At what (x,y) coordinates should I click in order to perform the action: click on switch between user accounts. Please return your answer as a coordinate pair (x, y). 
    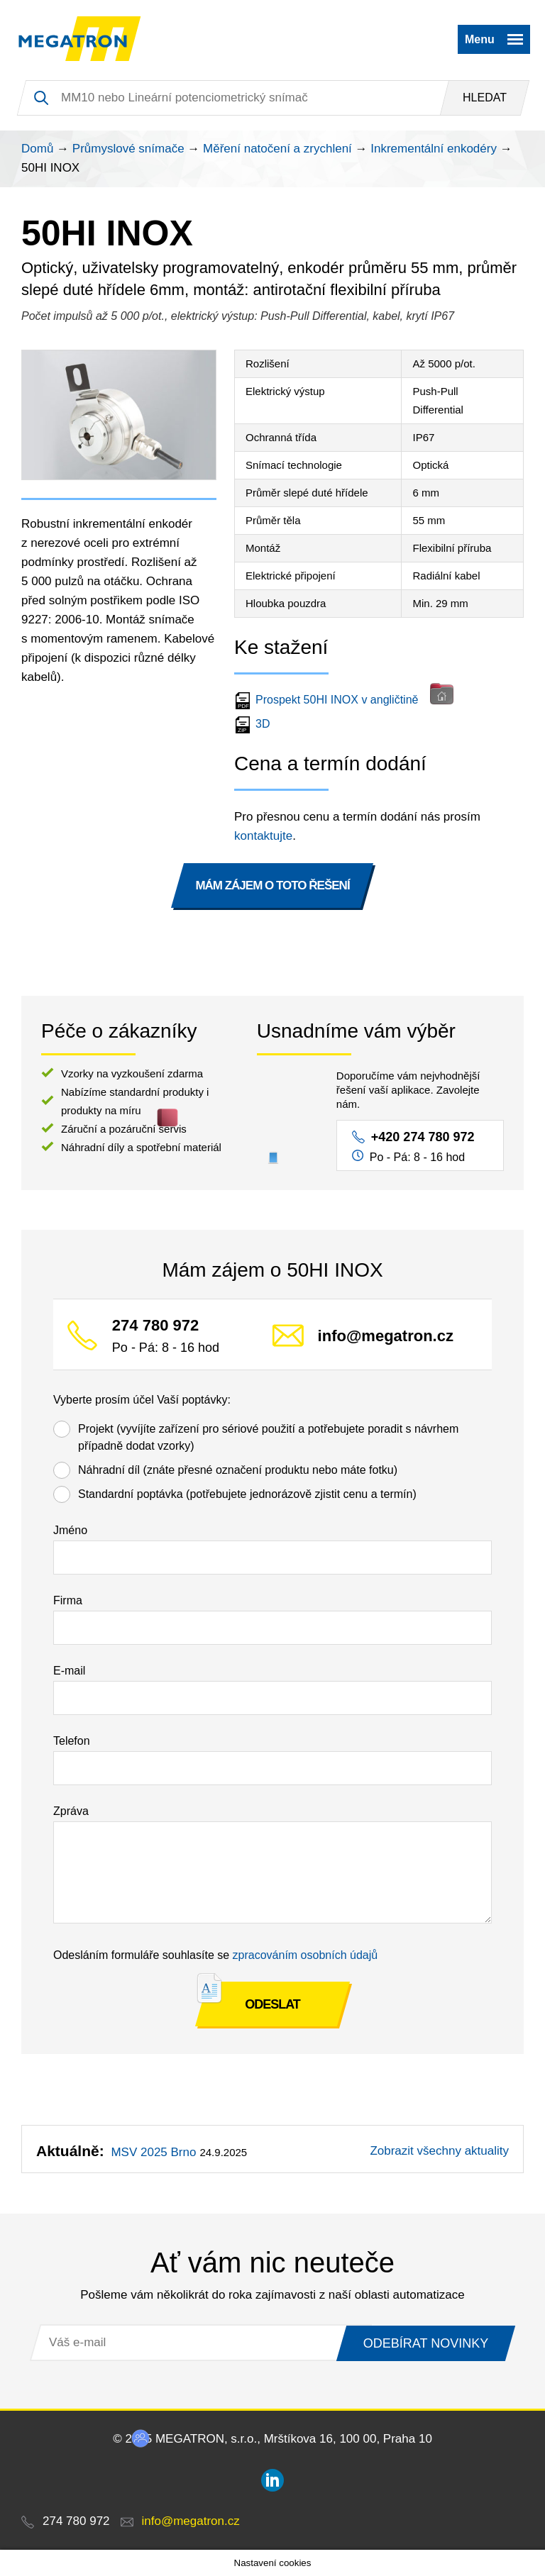
    Looking at the image, I should click on (141, 2438).